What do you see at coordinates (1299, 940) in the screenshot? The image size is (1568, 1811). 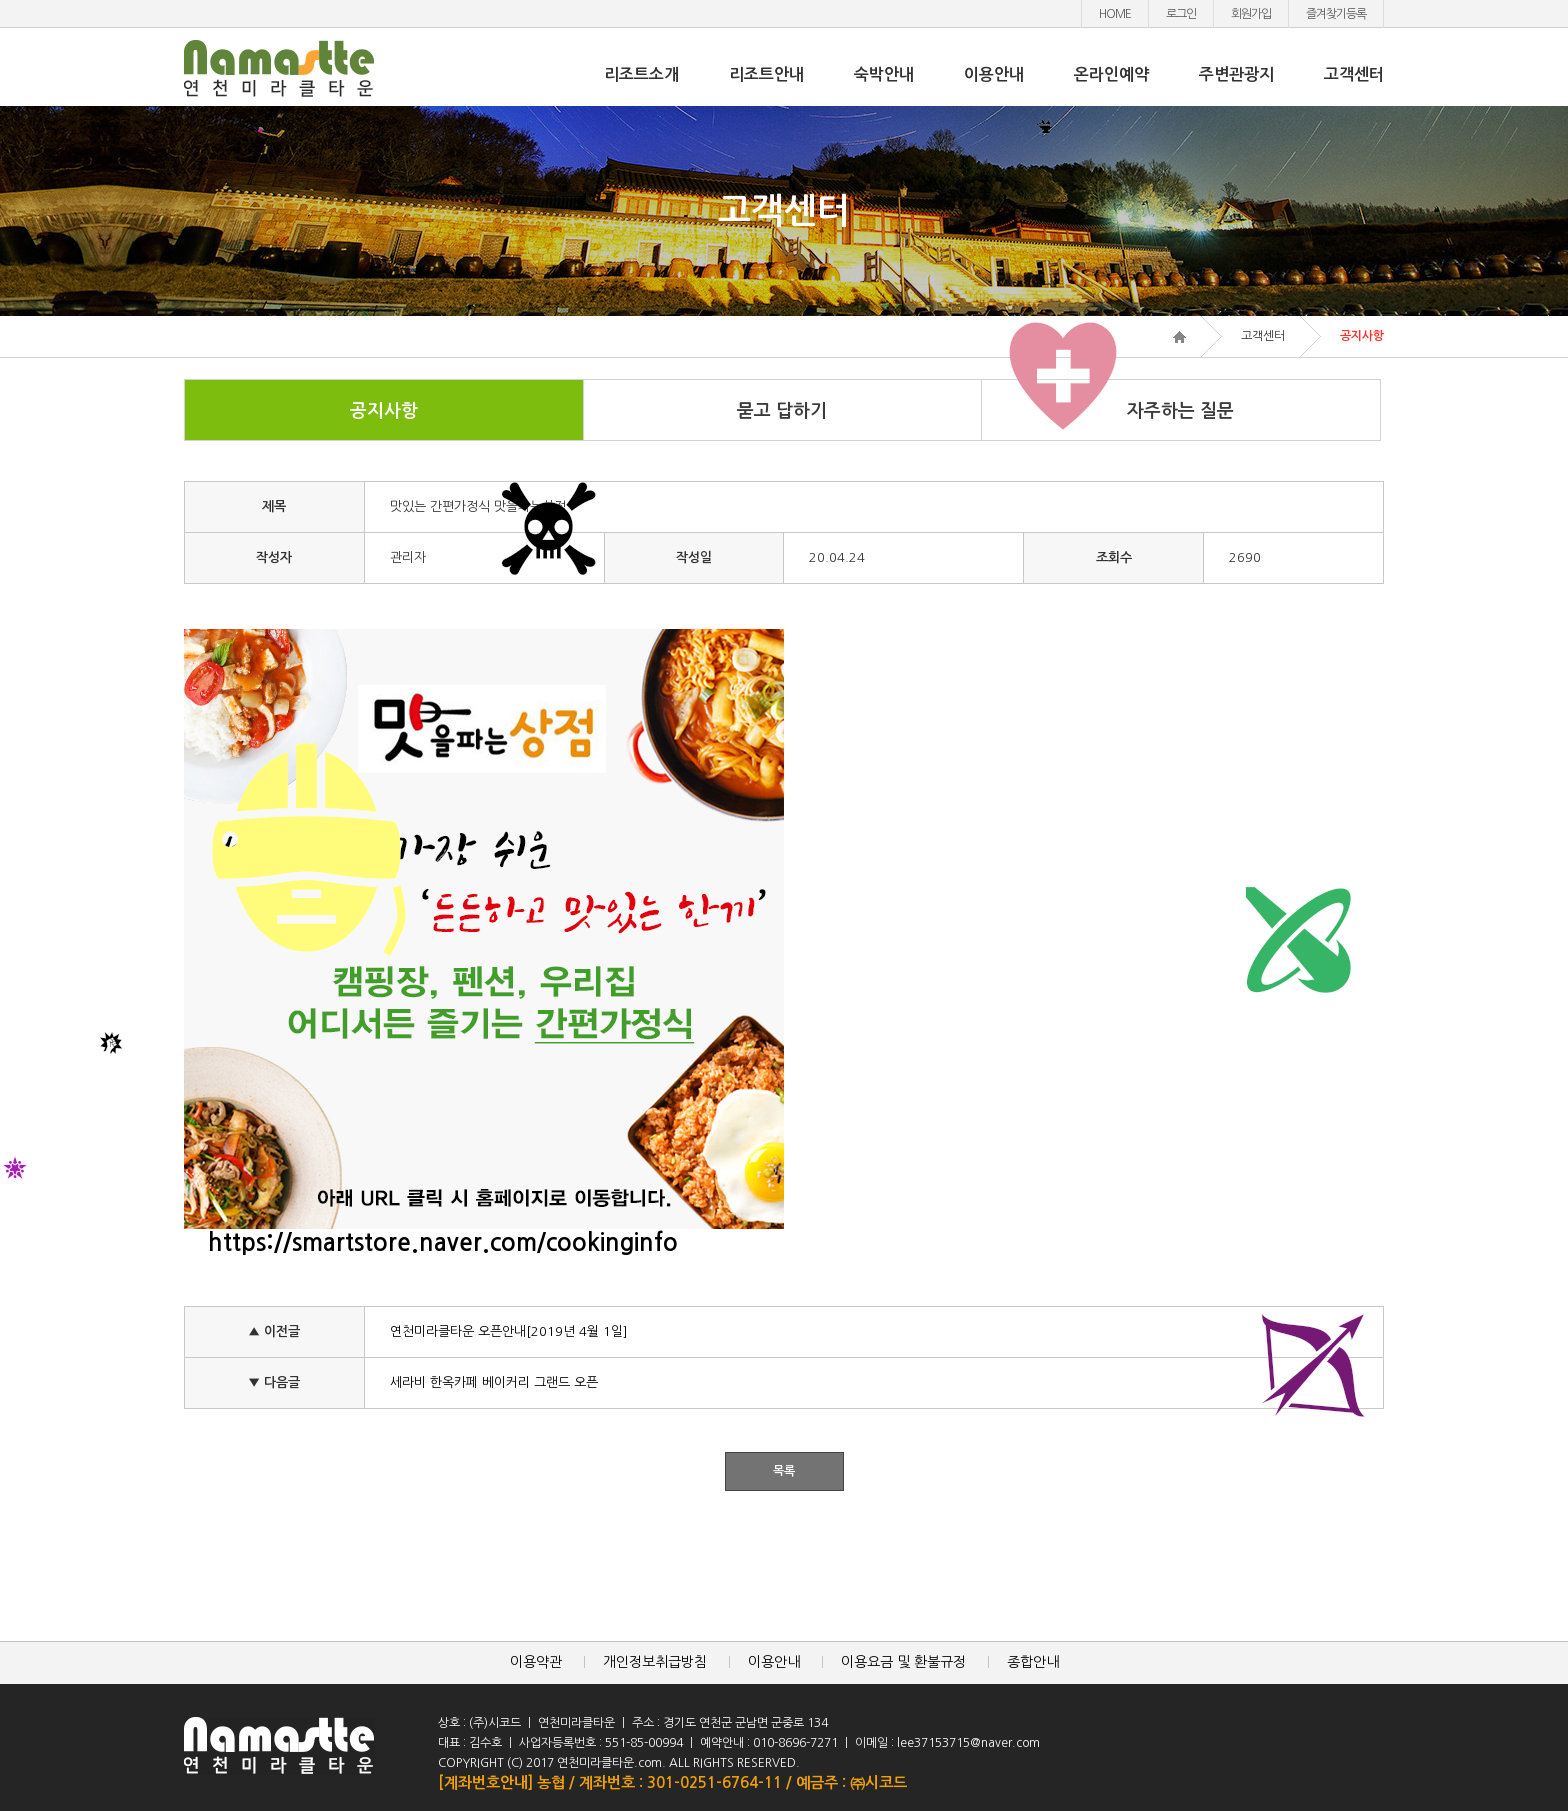 I see `activate hyperspeed or boost ability` at bounding box center [1299, 940].